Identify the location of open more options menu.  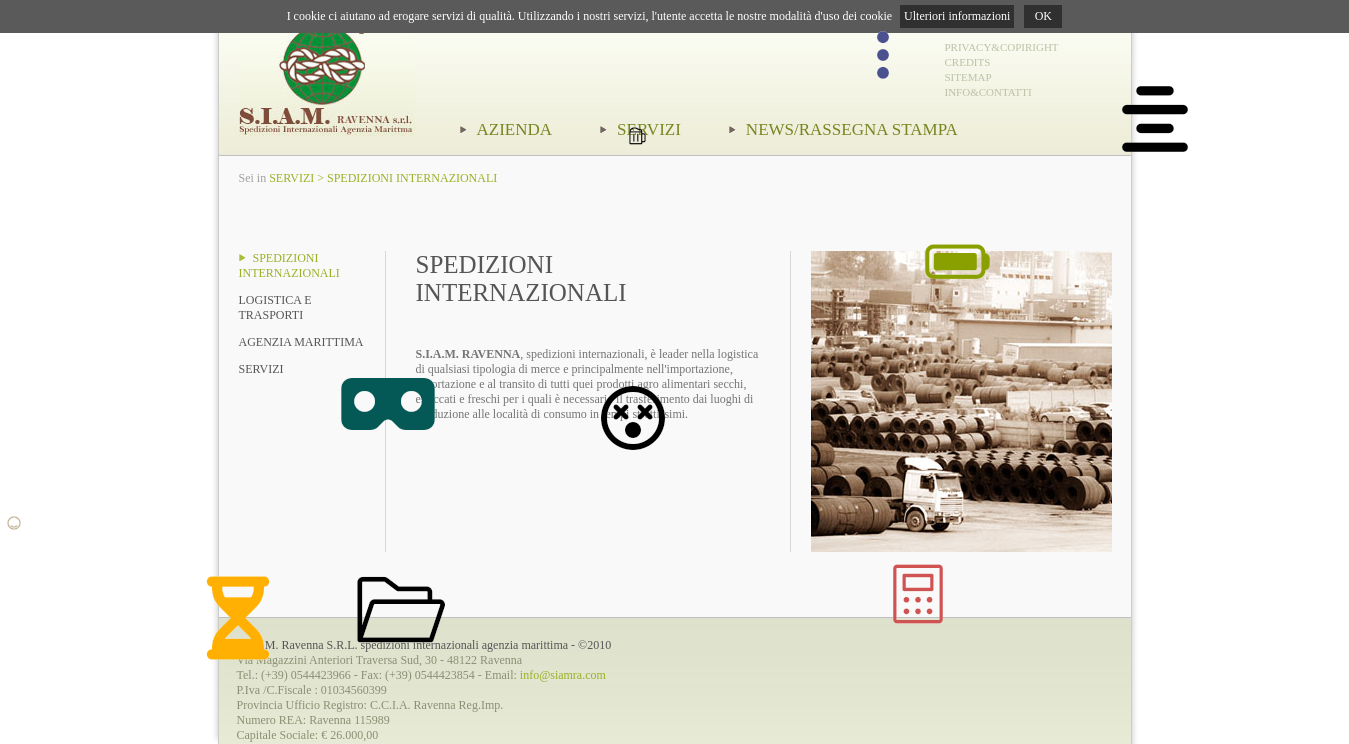
(883, 55).